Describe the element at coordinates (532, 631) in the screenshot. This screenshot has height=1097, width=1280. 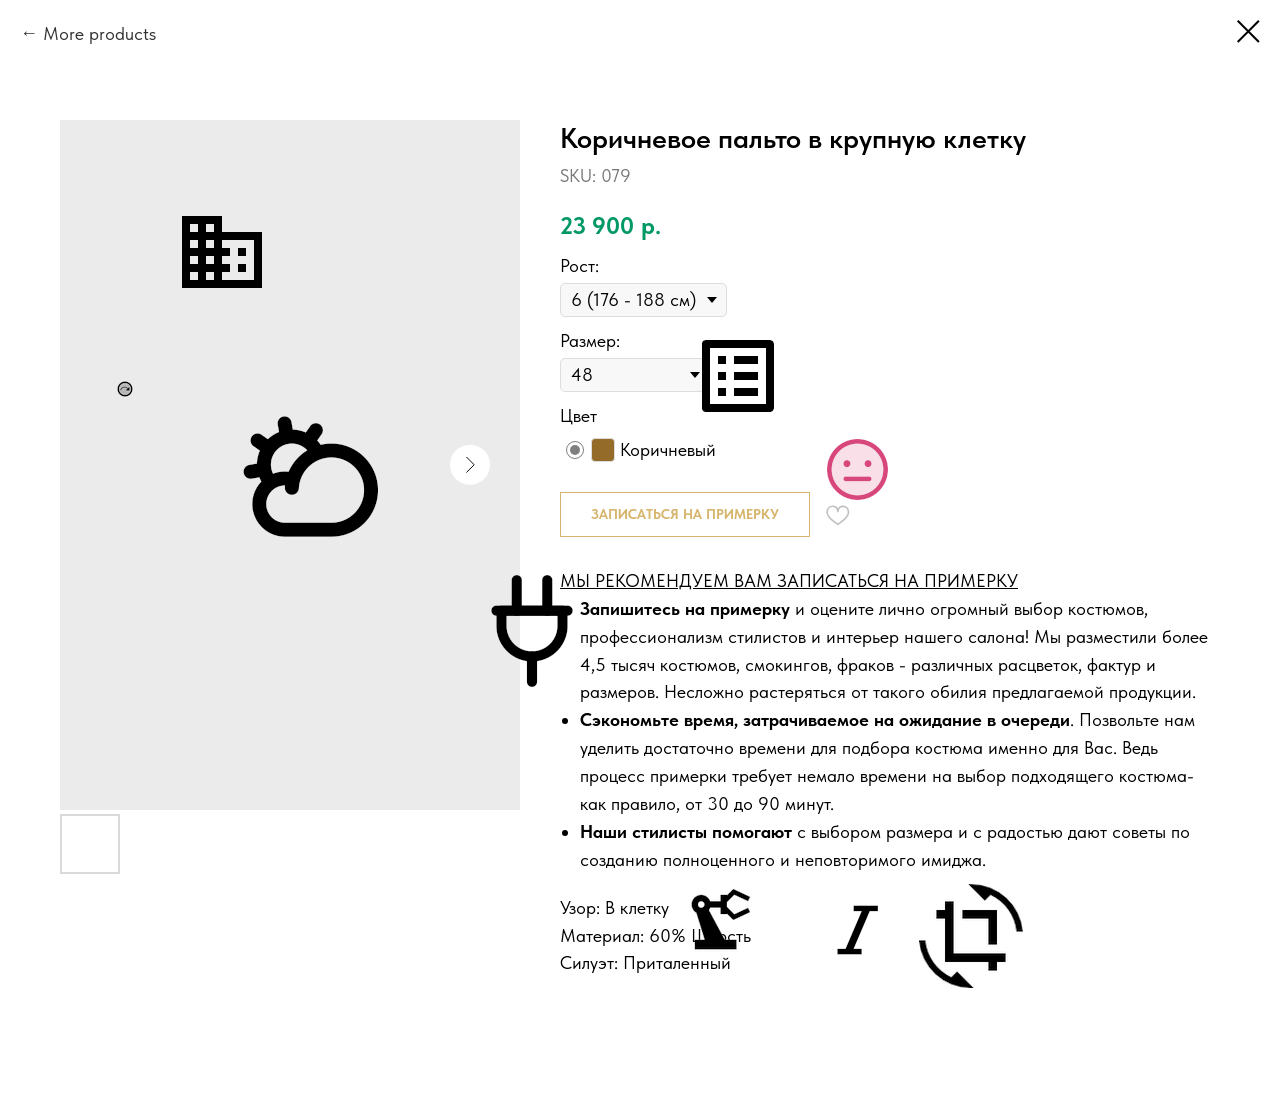
I see `connect to power or charging` at that location.